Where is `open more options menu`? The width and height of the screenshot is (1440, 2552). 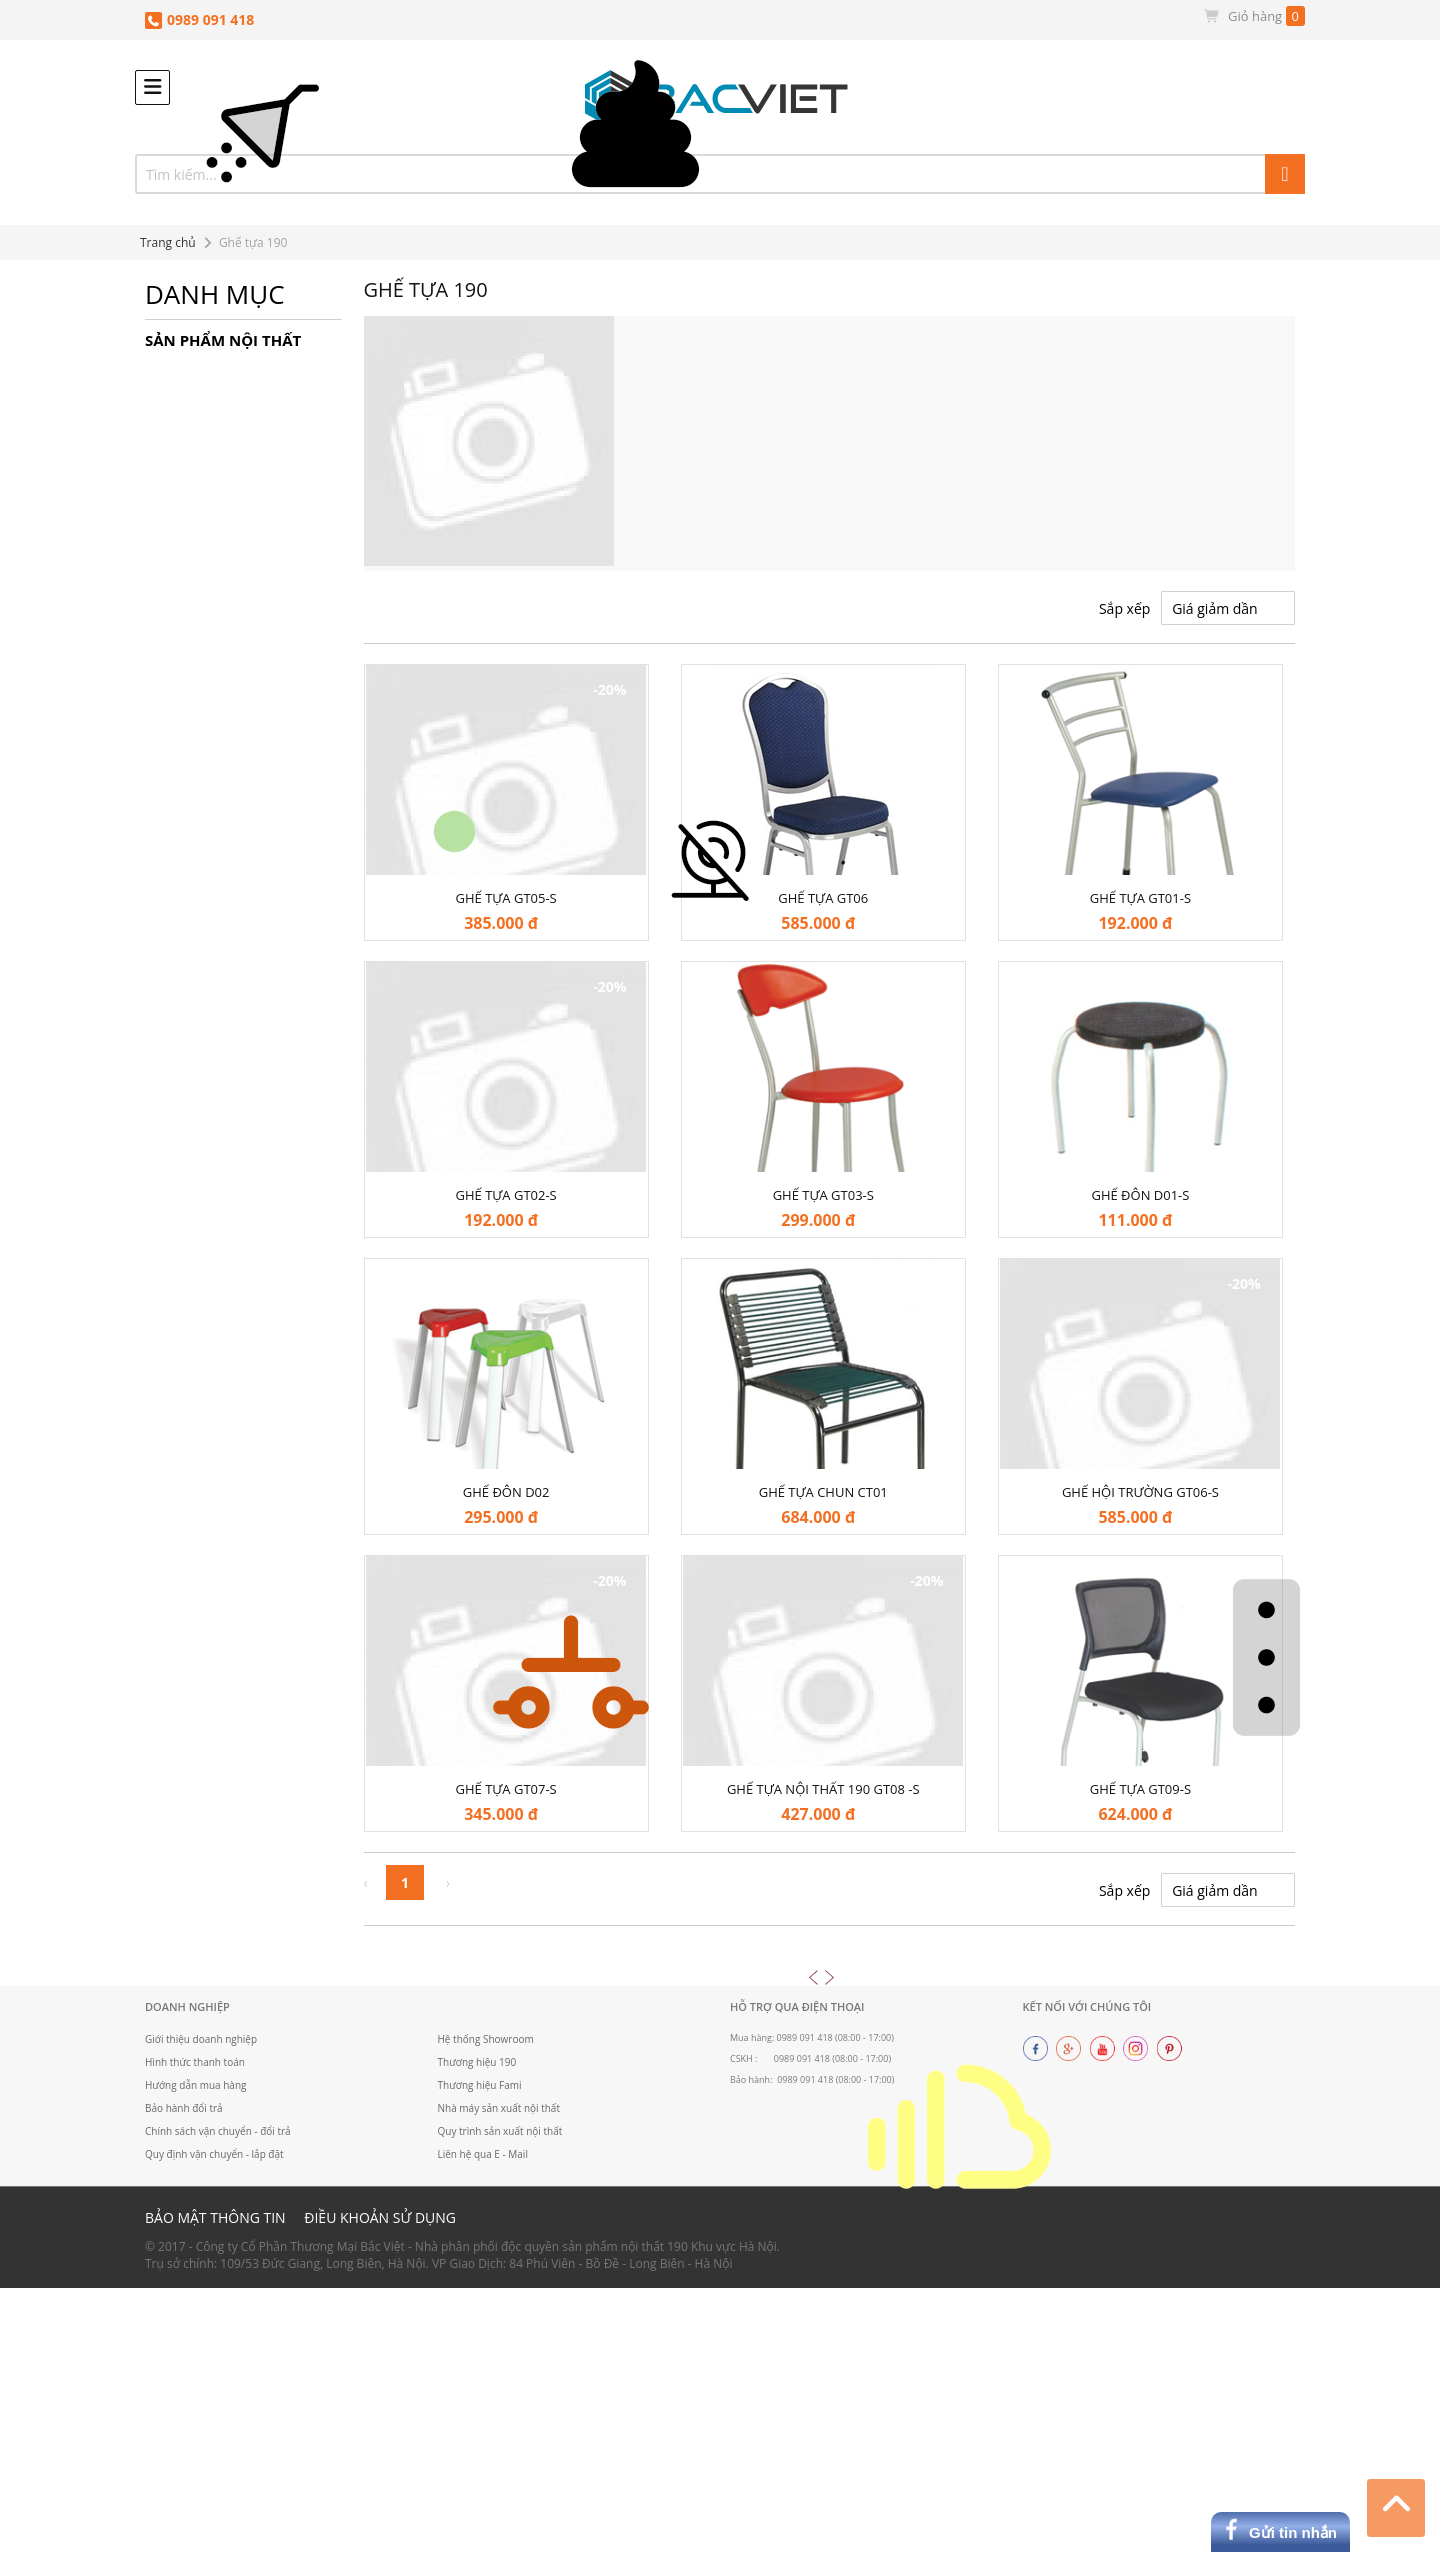 open more options menu is located at coordinates (1266, 1657).